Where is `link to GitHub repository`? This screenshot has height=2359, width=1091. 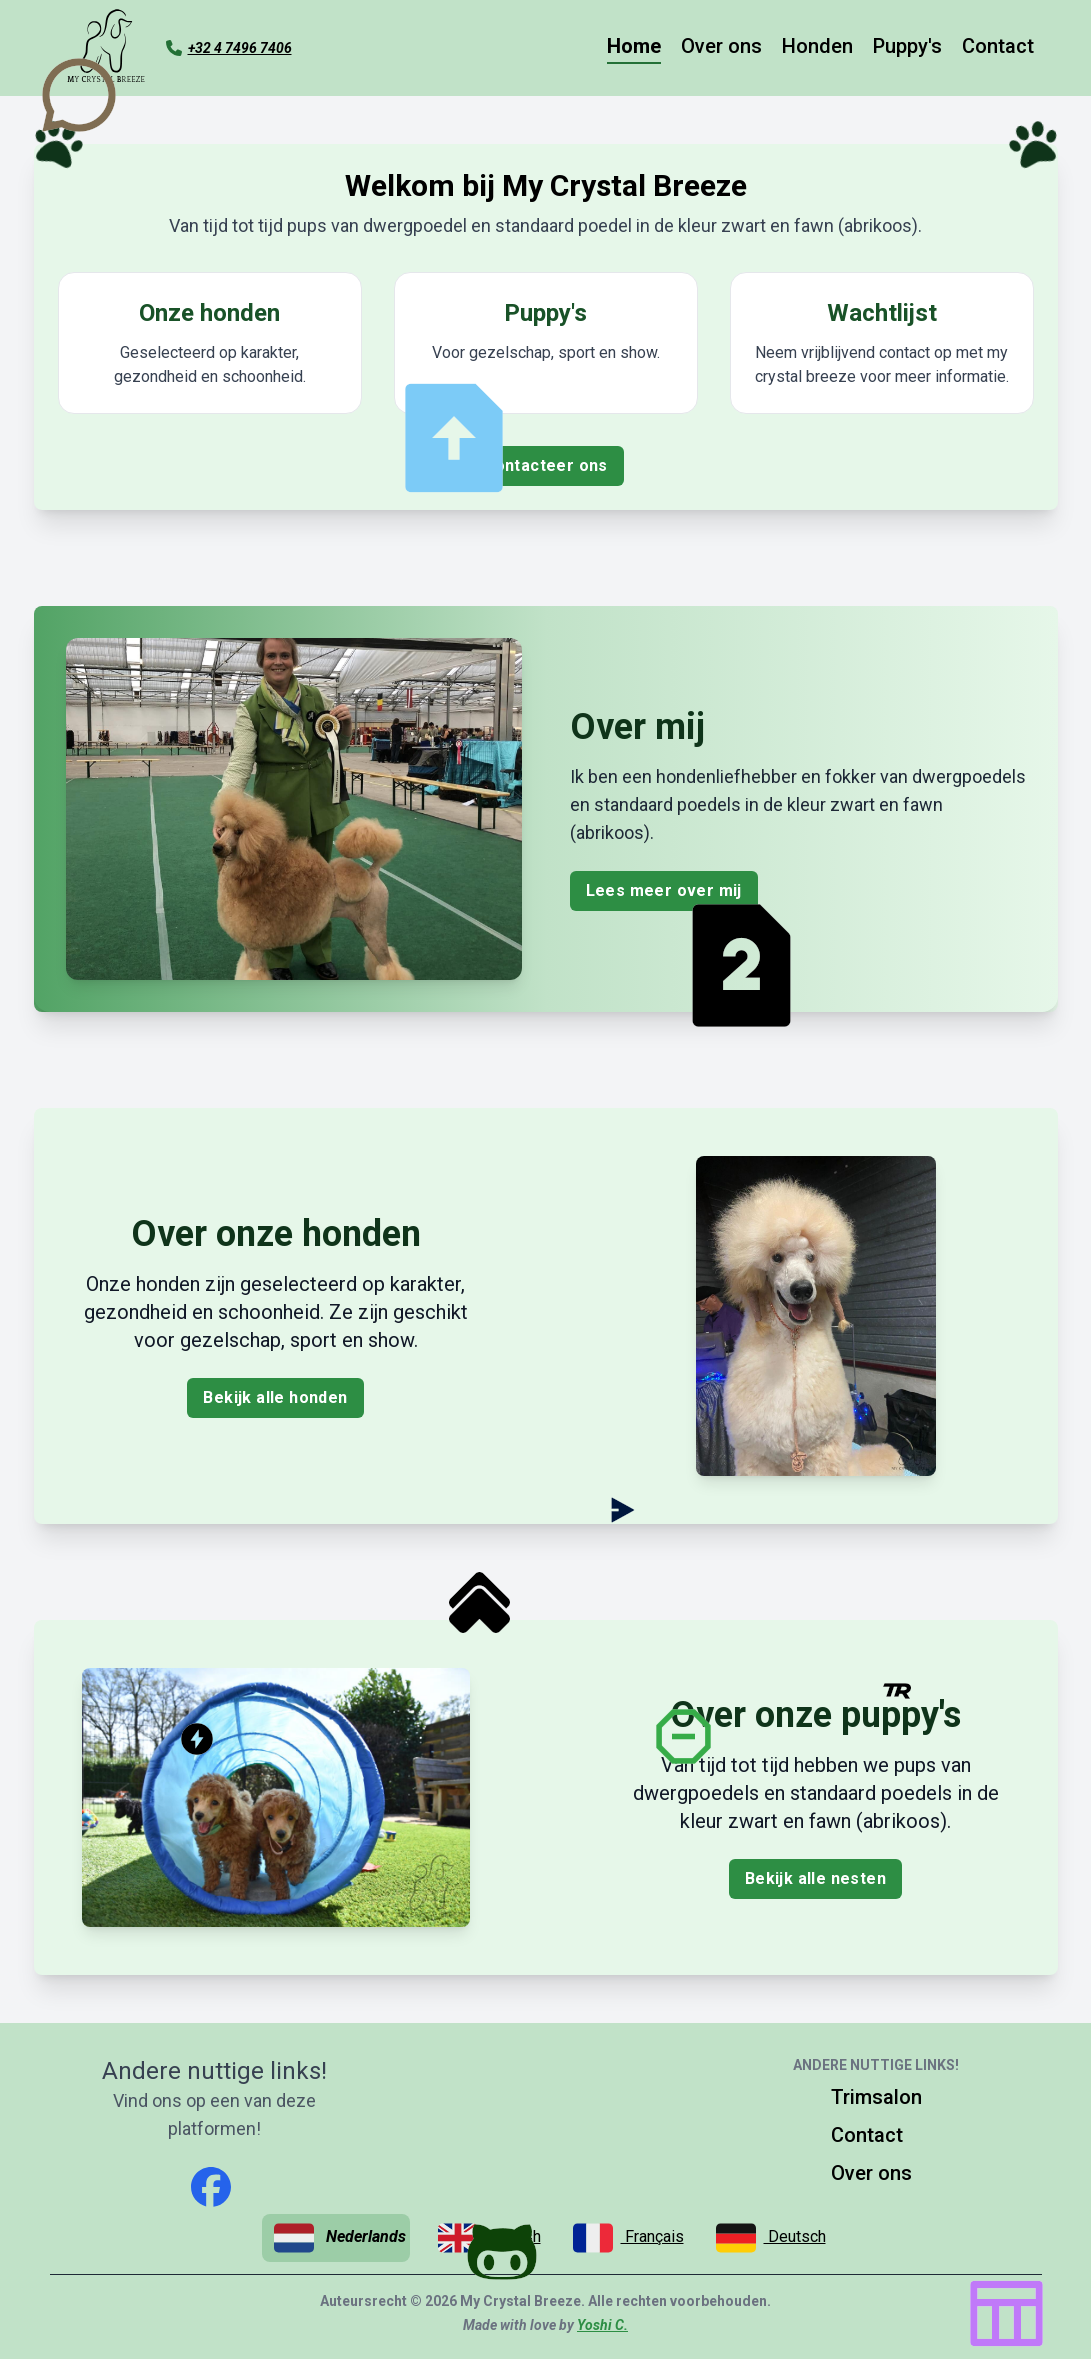 link to GitHub repository is located at coordinates (502, 2252).